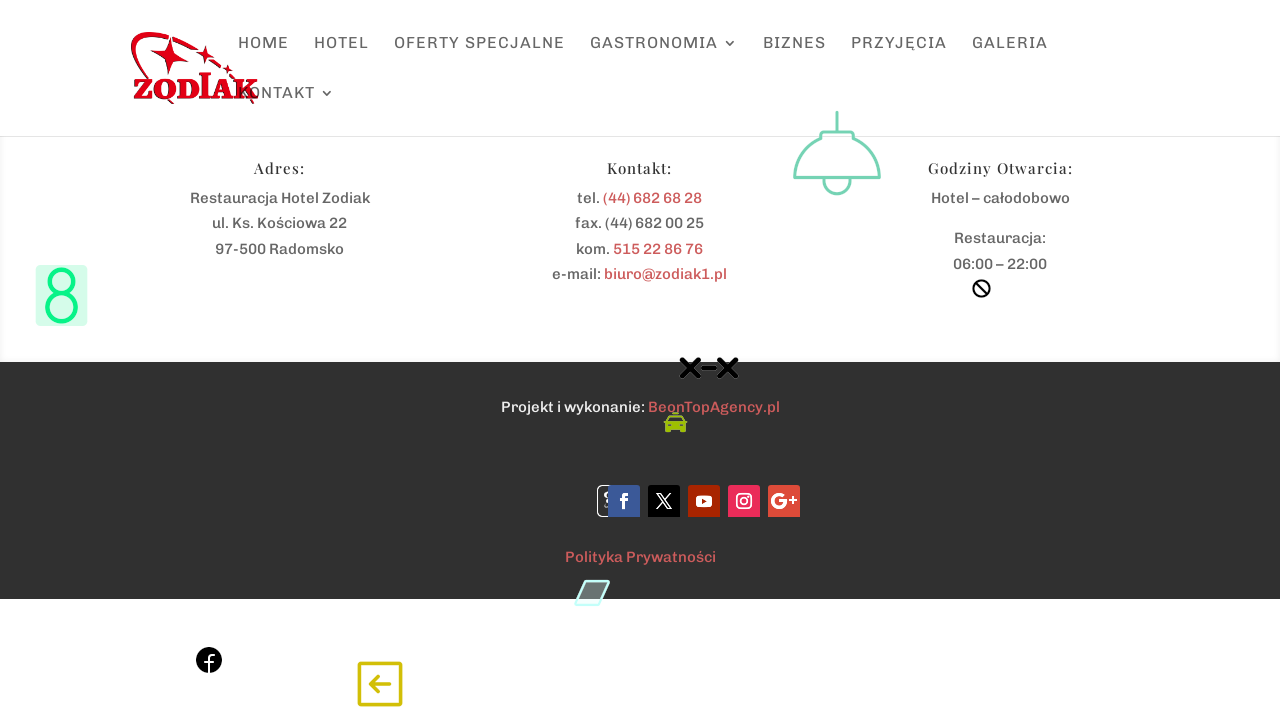 The width and height of the screenshot is (1280, 720). Describe the element at coordinates (981, 288) in the screenshot. I see `indicates a blocked or prohibited action` at that location.